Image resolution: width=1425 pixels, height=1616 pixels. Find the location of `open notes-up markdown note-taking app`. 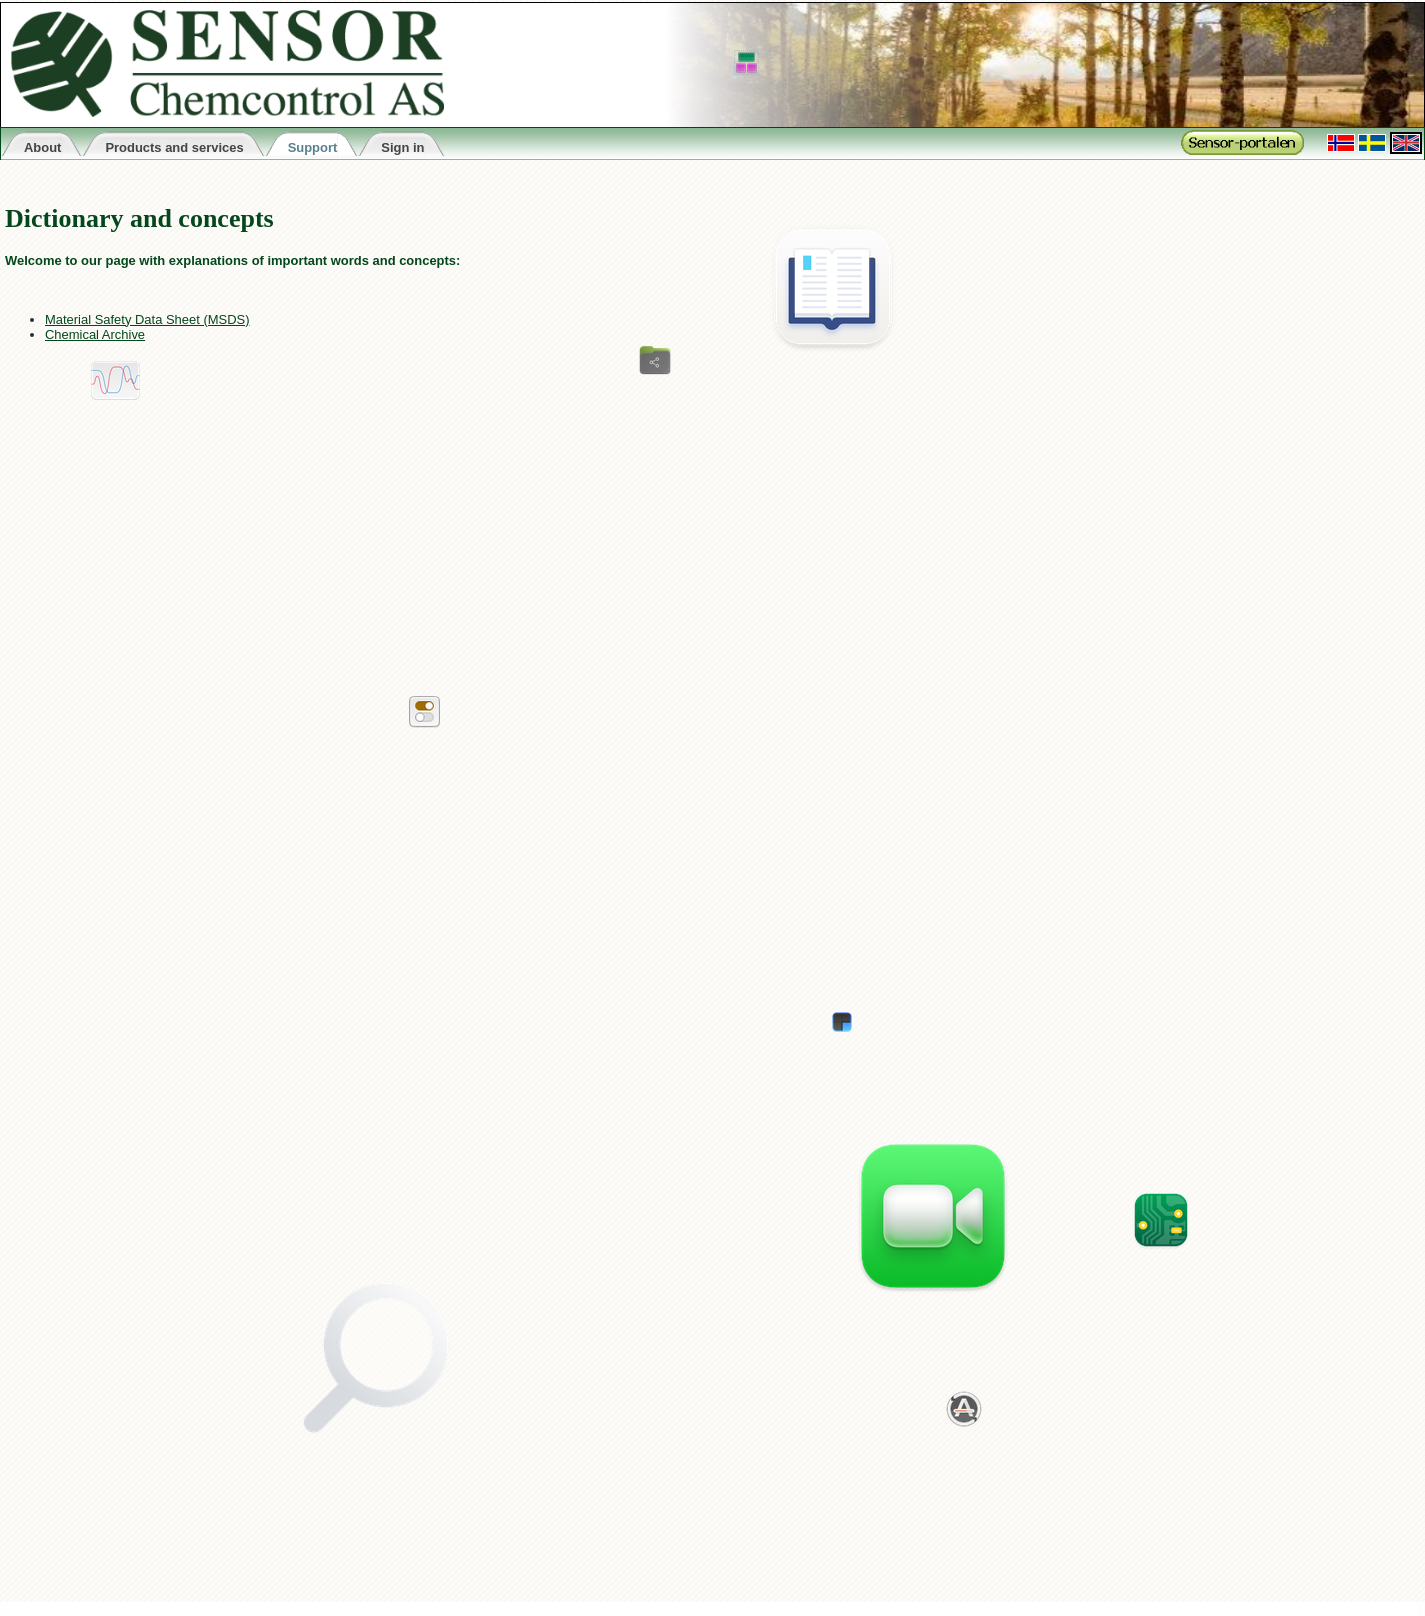

open notes-up markdown note-taking app is located at coordinates (833, 287).